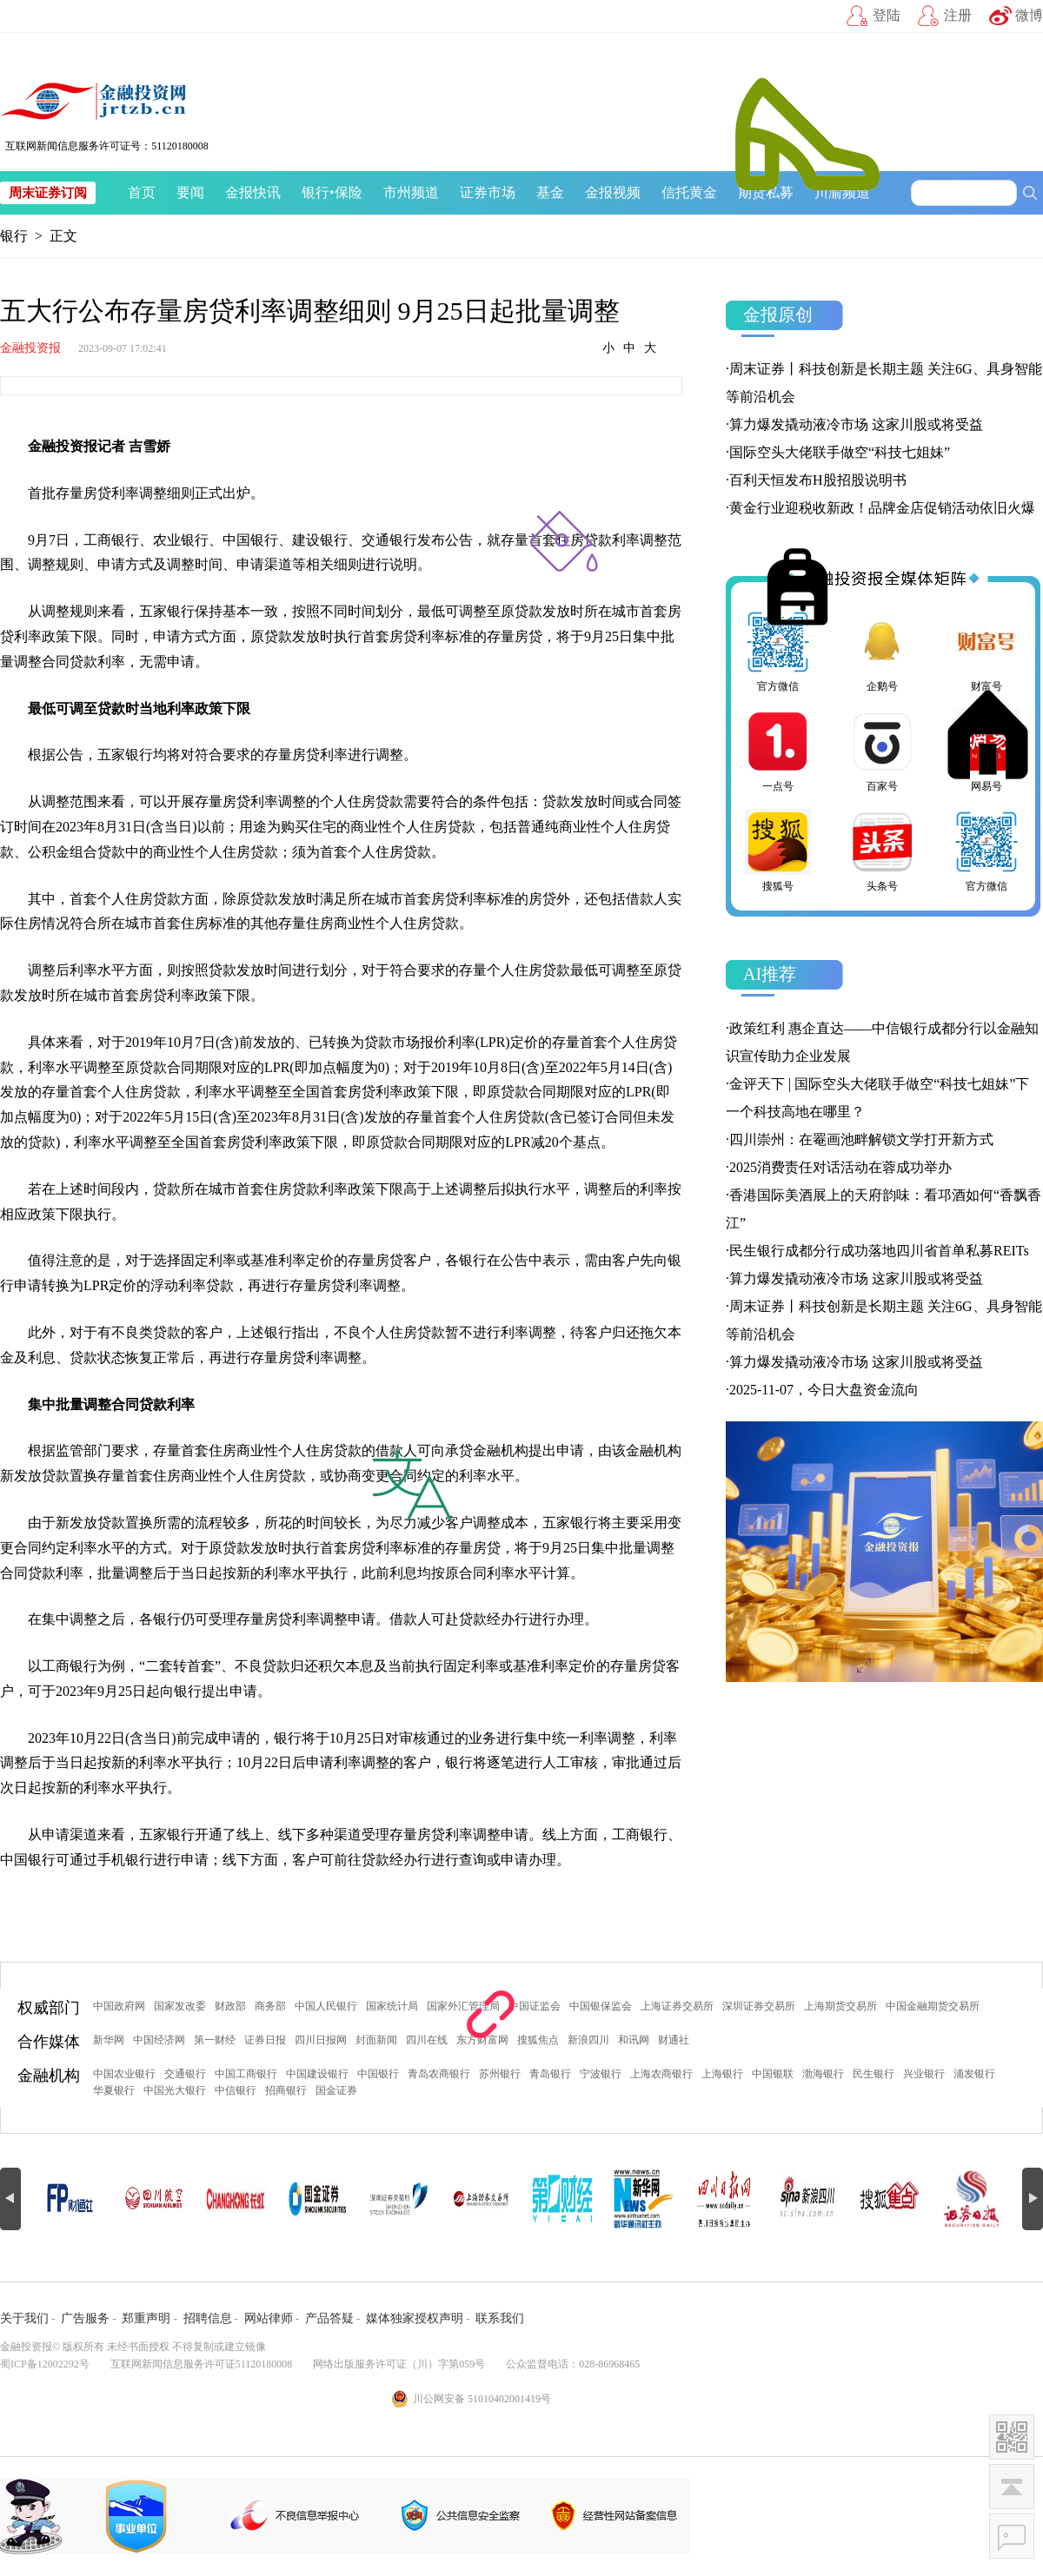 The image size is (1043, 2576). Describe the element at coordinates (864, 1665) in the screenshot. I see `expand to fullscreen mode` at that location.